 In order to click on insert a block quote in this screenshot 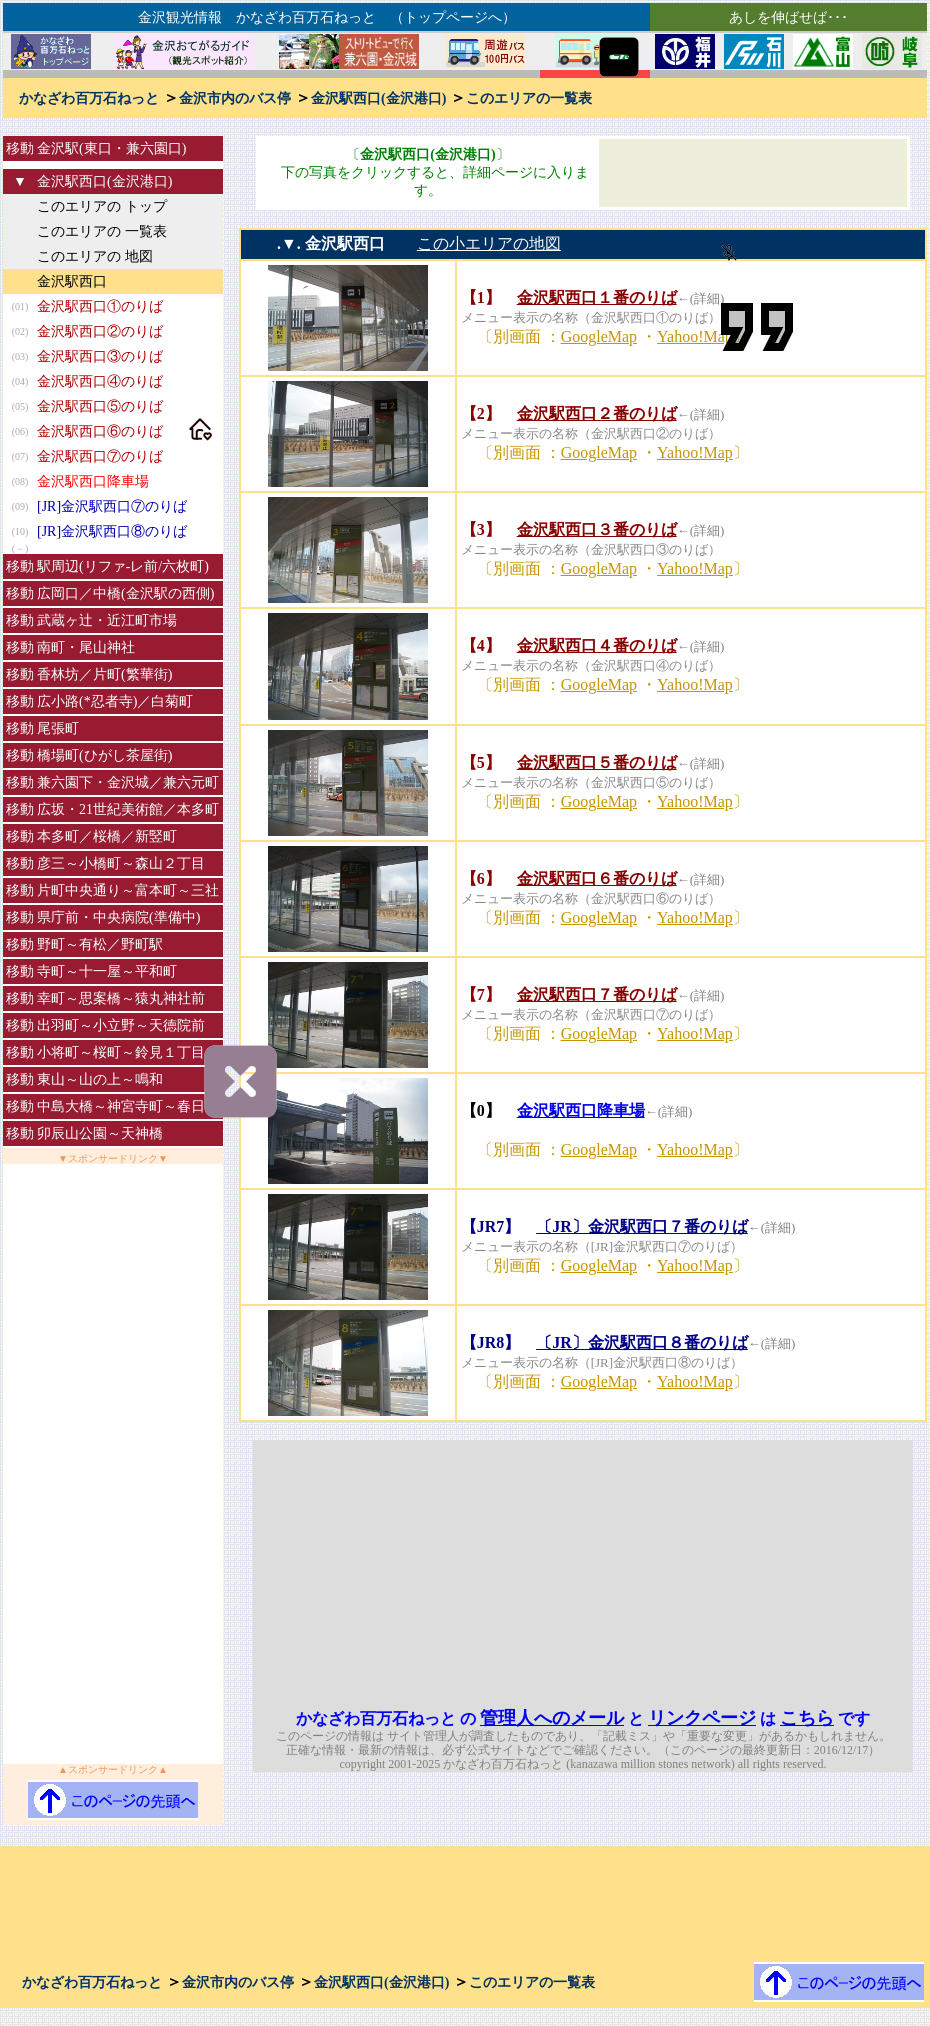, I will do `click(757, 327)`.